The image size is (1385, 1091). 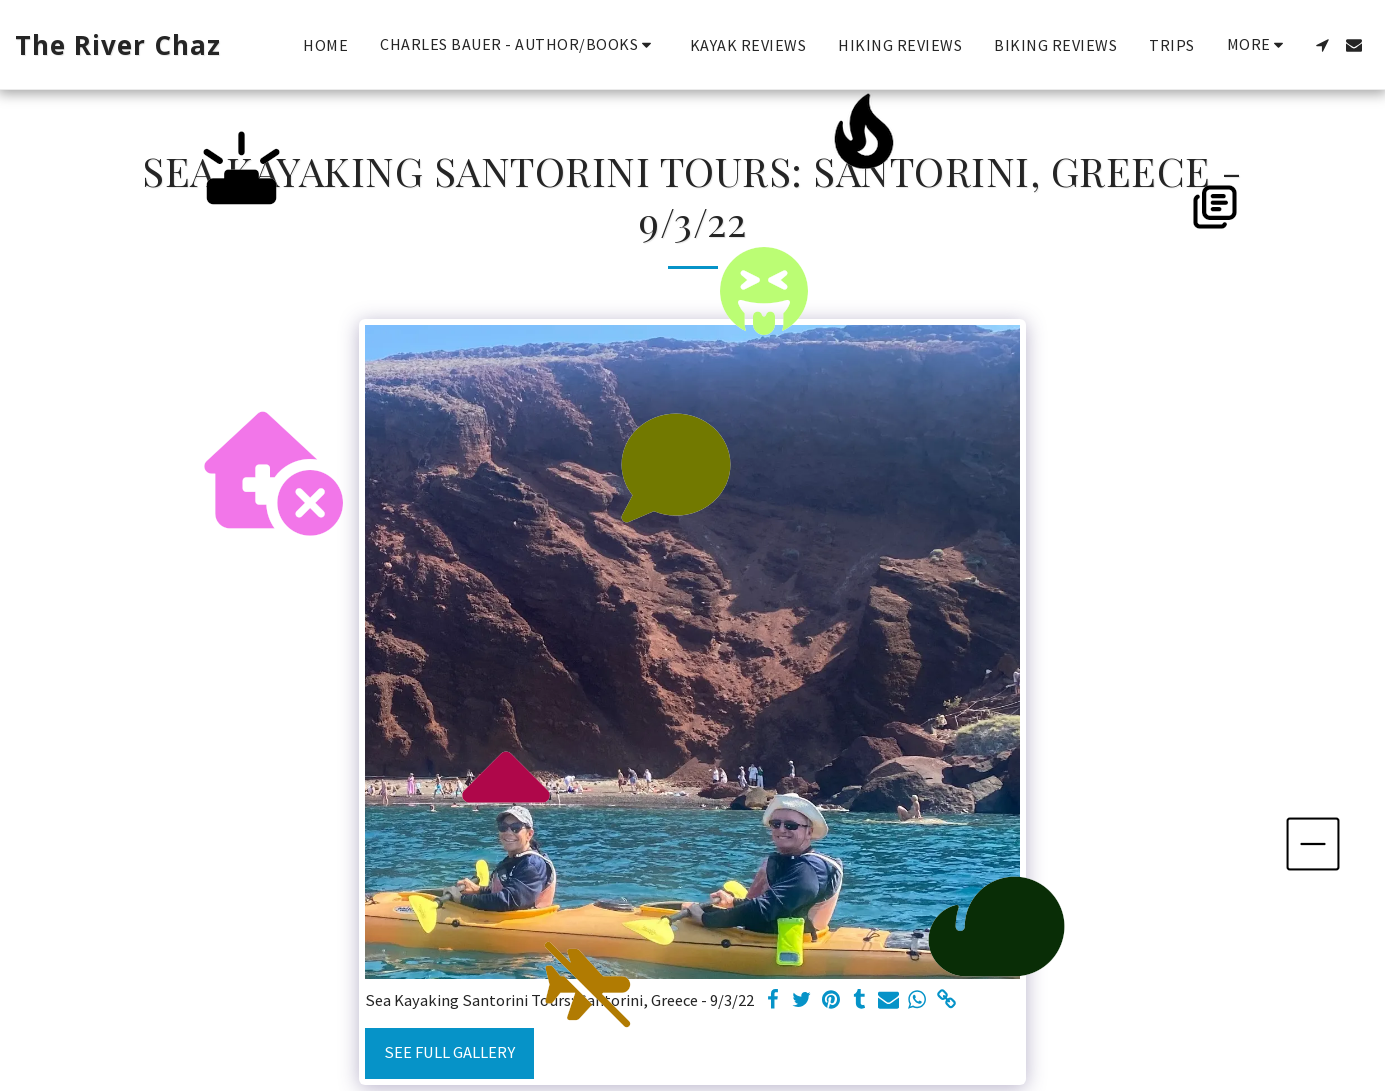 I want to click on sort items in ascending order, so click(x=506, y=810).